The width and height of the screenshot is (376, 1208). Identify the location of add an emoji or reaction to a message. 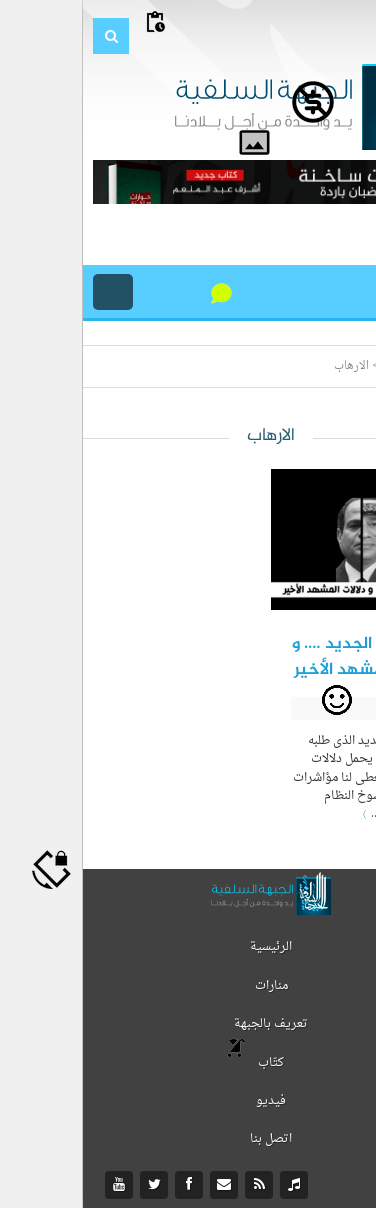
(337, 700).